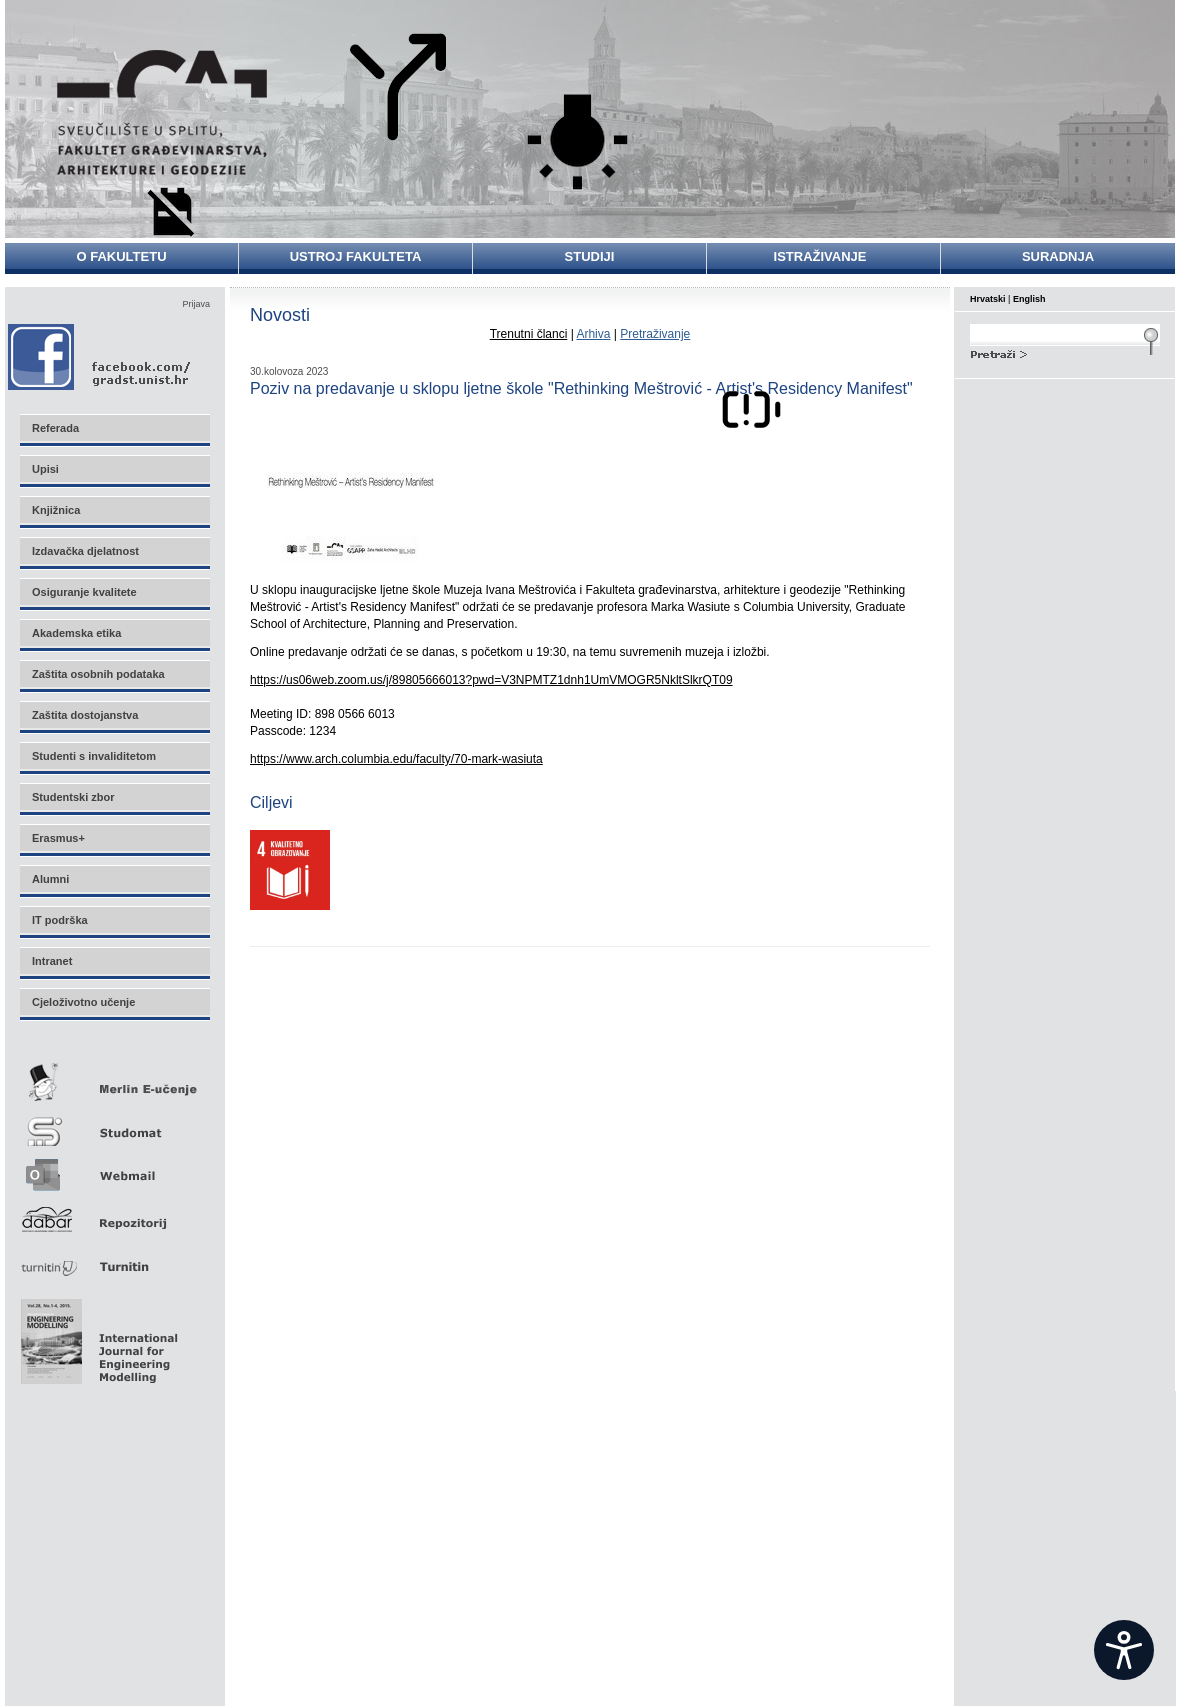  Describe the element at coordinates (751, 409) in the screenshot. I see `indicates low battery warning` at that location.